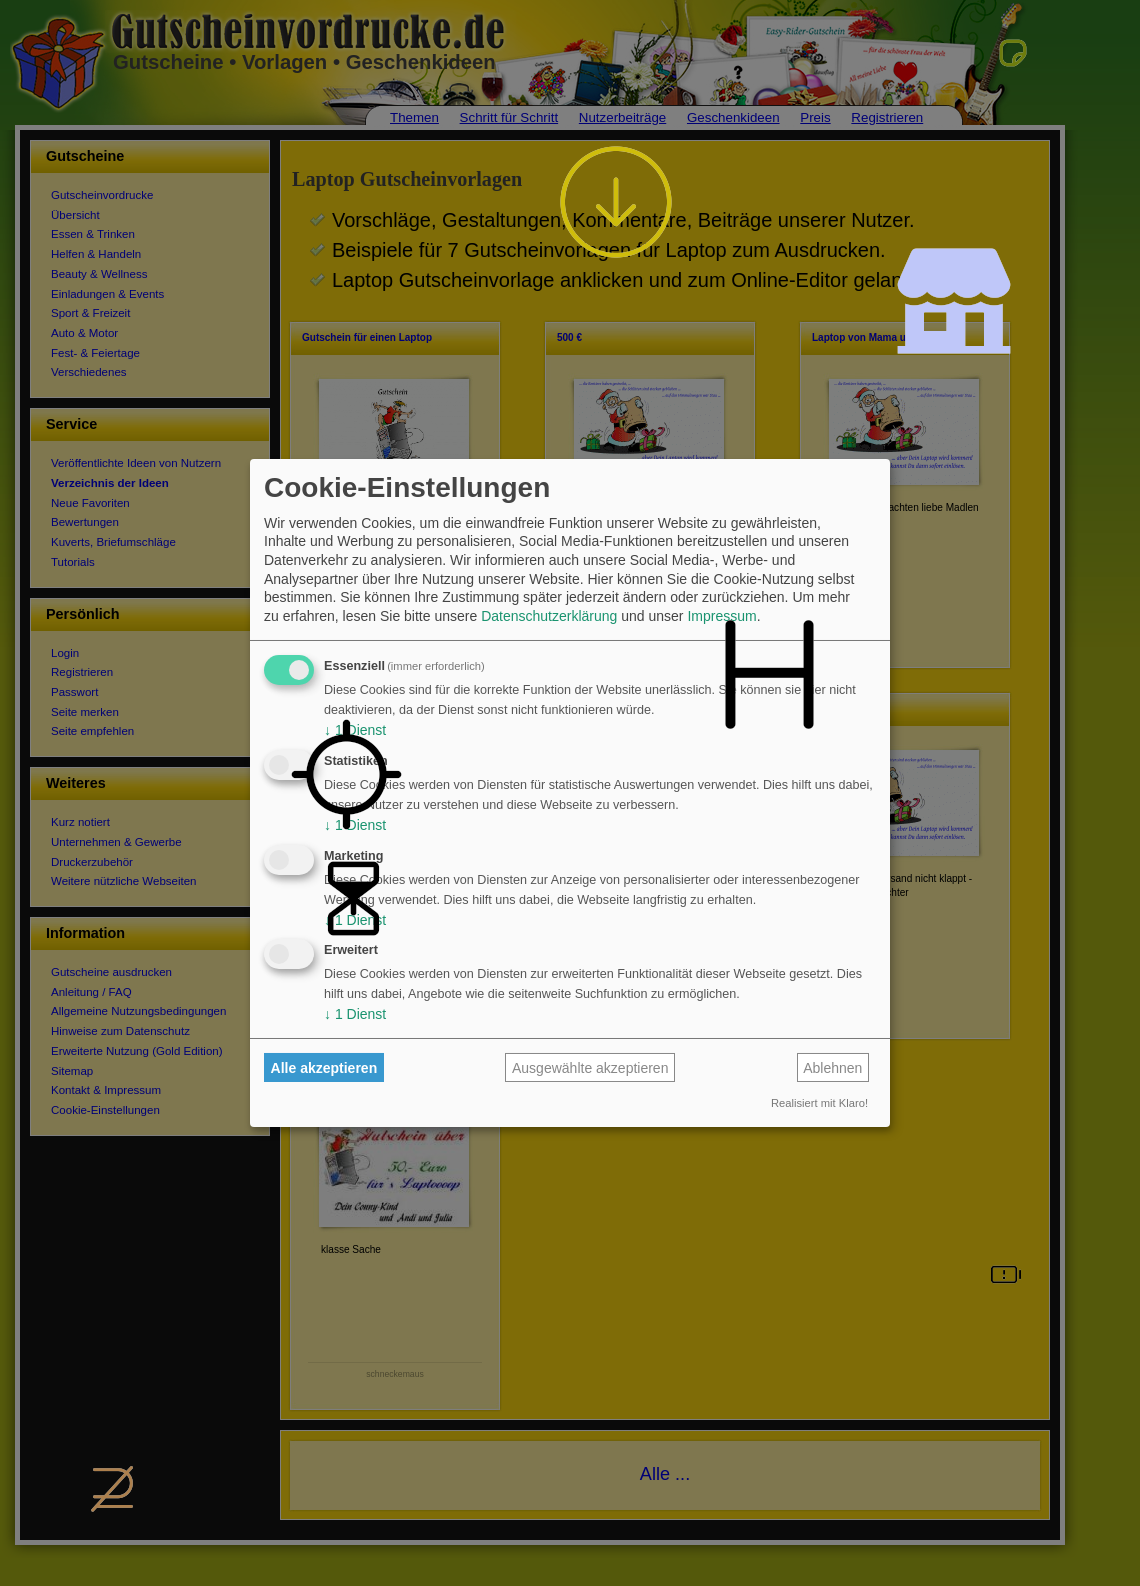 This screenshot has height=1586, width=1140. Describe the element at coordinates (954, 301) in the screenshot. I see `browse or access the marketplace` at that location.